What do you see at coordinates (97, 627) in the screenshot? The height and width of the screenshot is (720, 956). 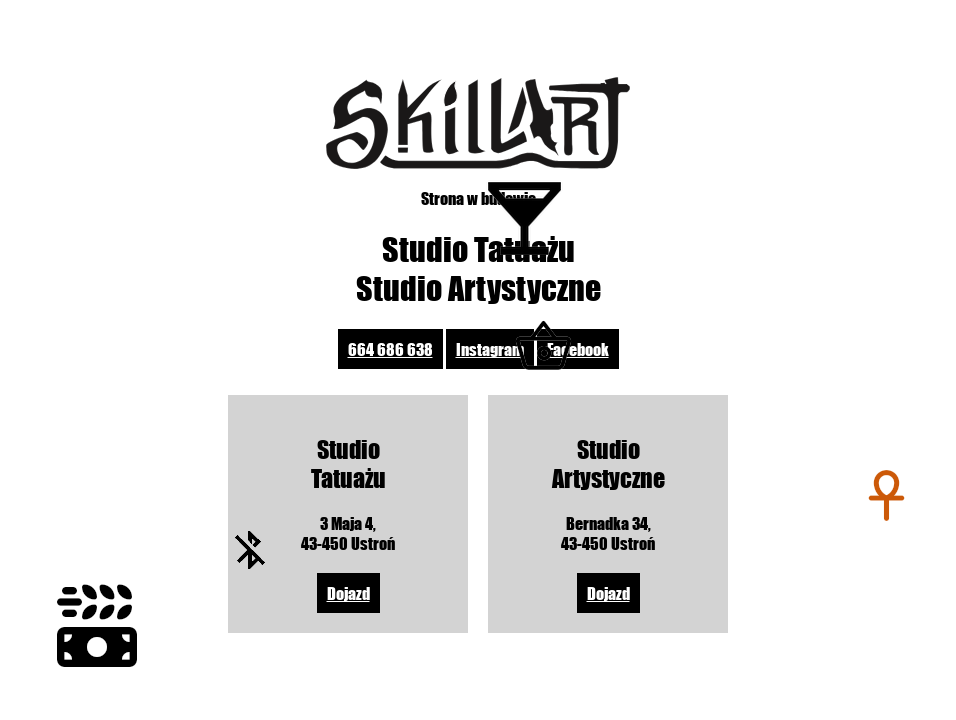 I see `access agricultural subsidies or farm payments` at bounding box center [97, 627].